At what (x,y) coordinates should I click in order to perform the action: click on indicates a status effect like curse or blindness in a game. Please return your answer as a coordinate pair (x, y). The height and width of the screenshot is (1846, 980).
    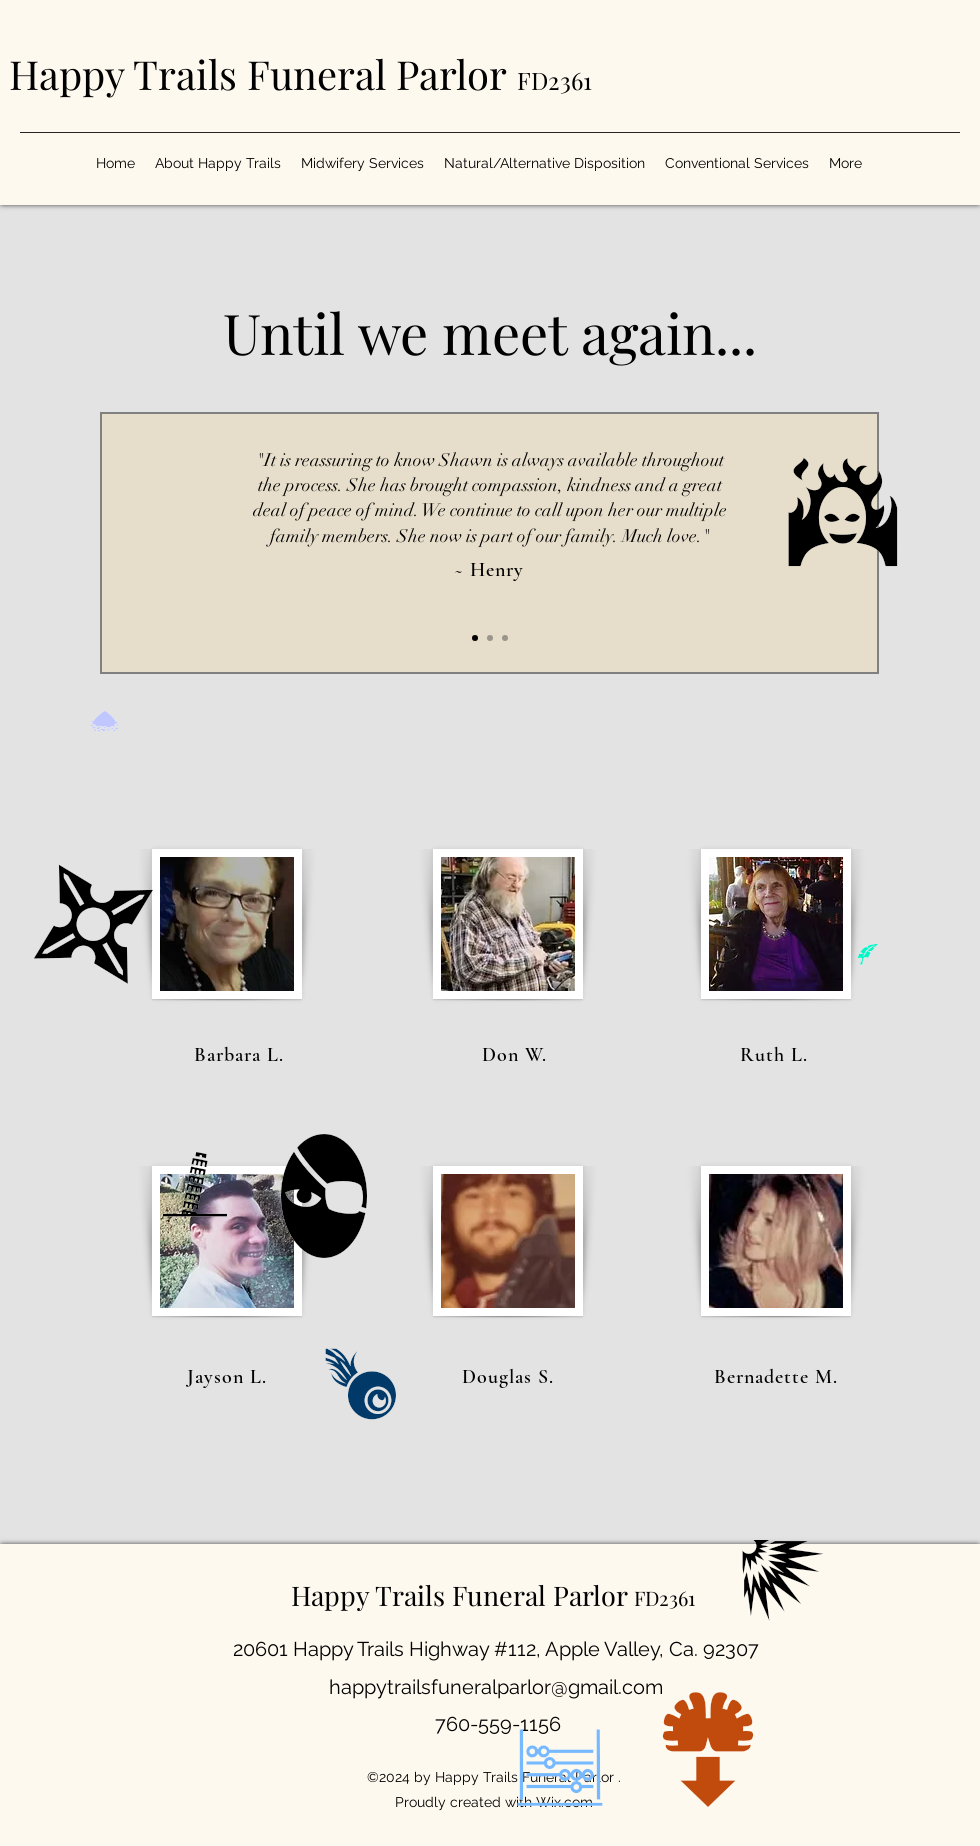
    Looking at the image, I should click on (360, 1384).